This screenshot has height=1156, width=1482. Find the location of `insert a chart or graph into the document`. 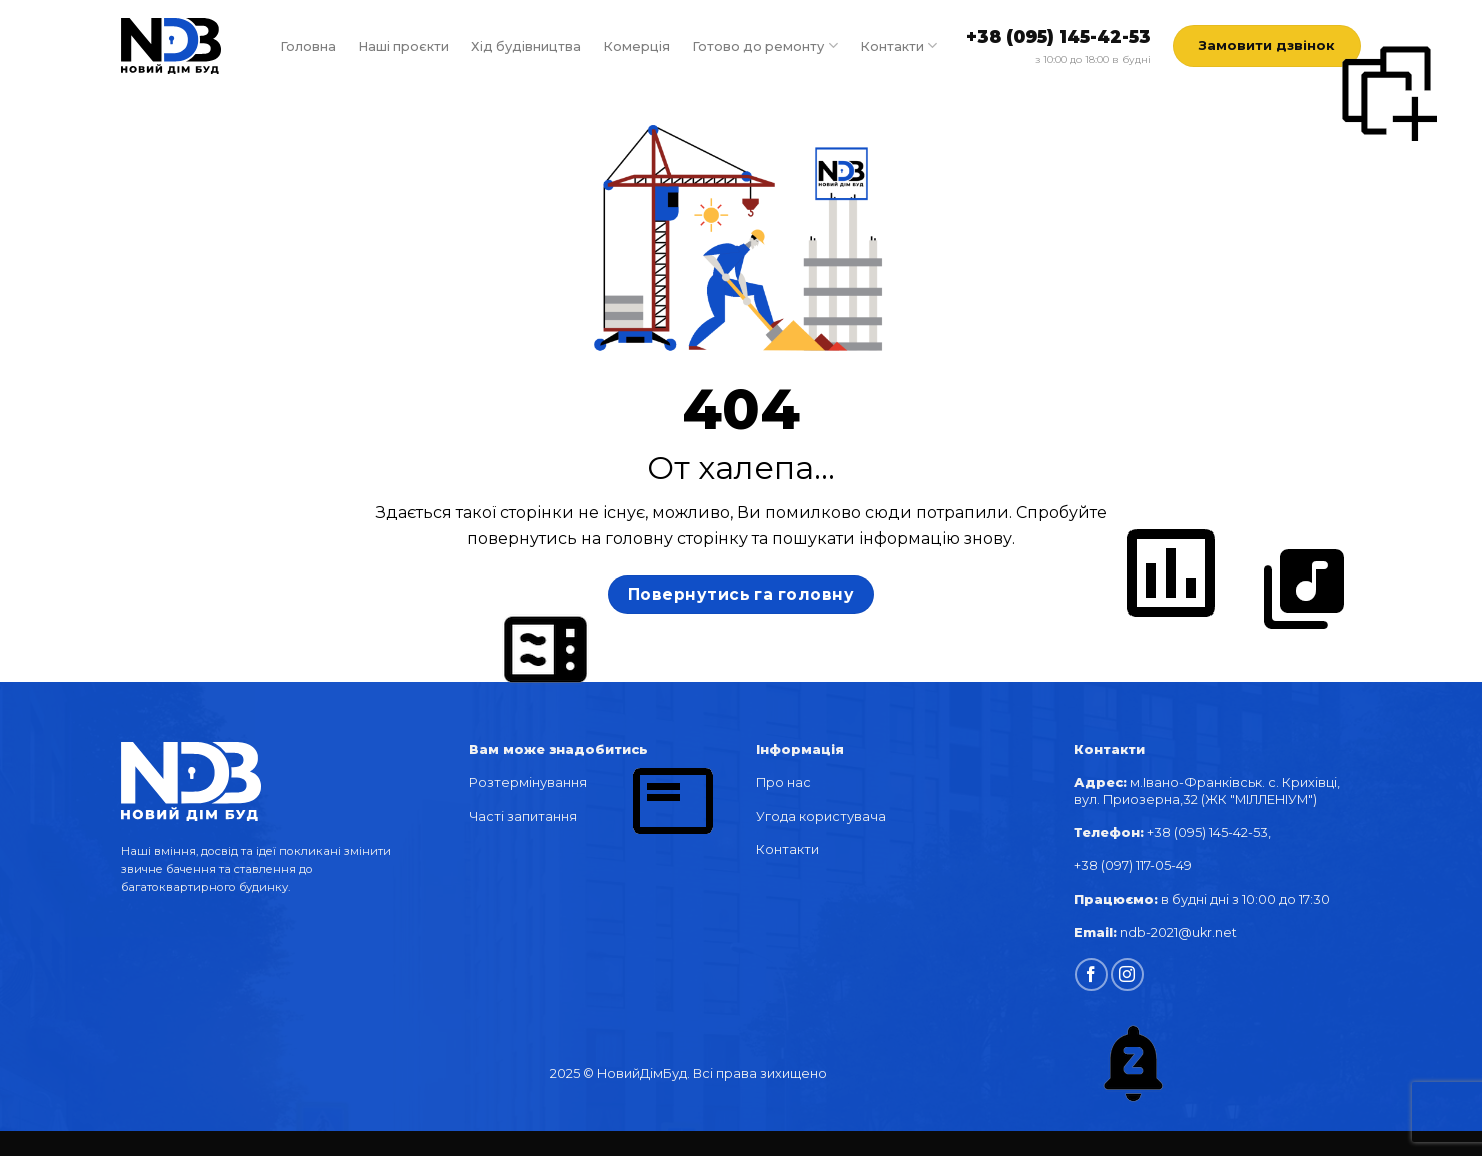

insert a chart or graph into the document is located at coordinates (1171, 573).